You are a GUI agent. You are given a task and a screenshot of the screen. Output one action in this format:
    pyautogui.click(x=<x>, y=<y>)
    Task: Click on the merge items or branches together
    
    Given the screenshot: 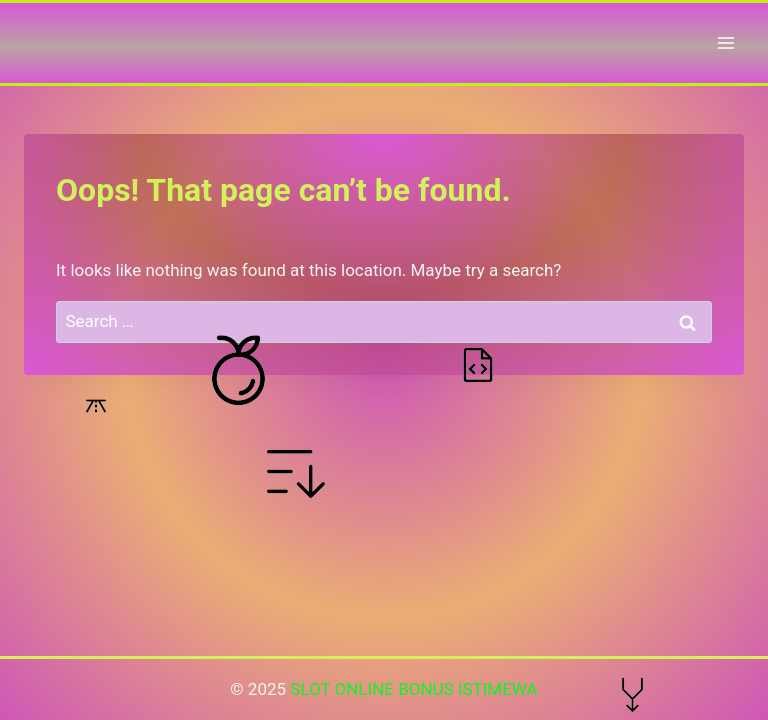 What is the action you would take?
    pyautogui.click(x=632, y=693)
    